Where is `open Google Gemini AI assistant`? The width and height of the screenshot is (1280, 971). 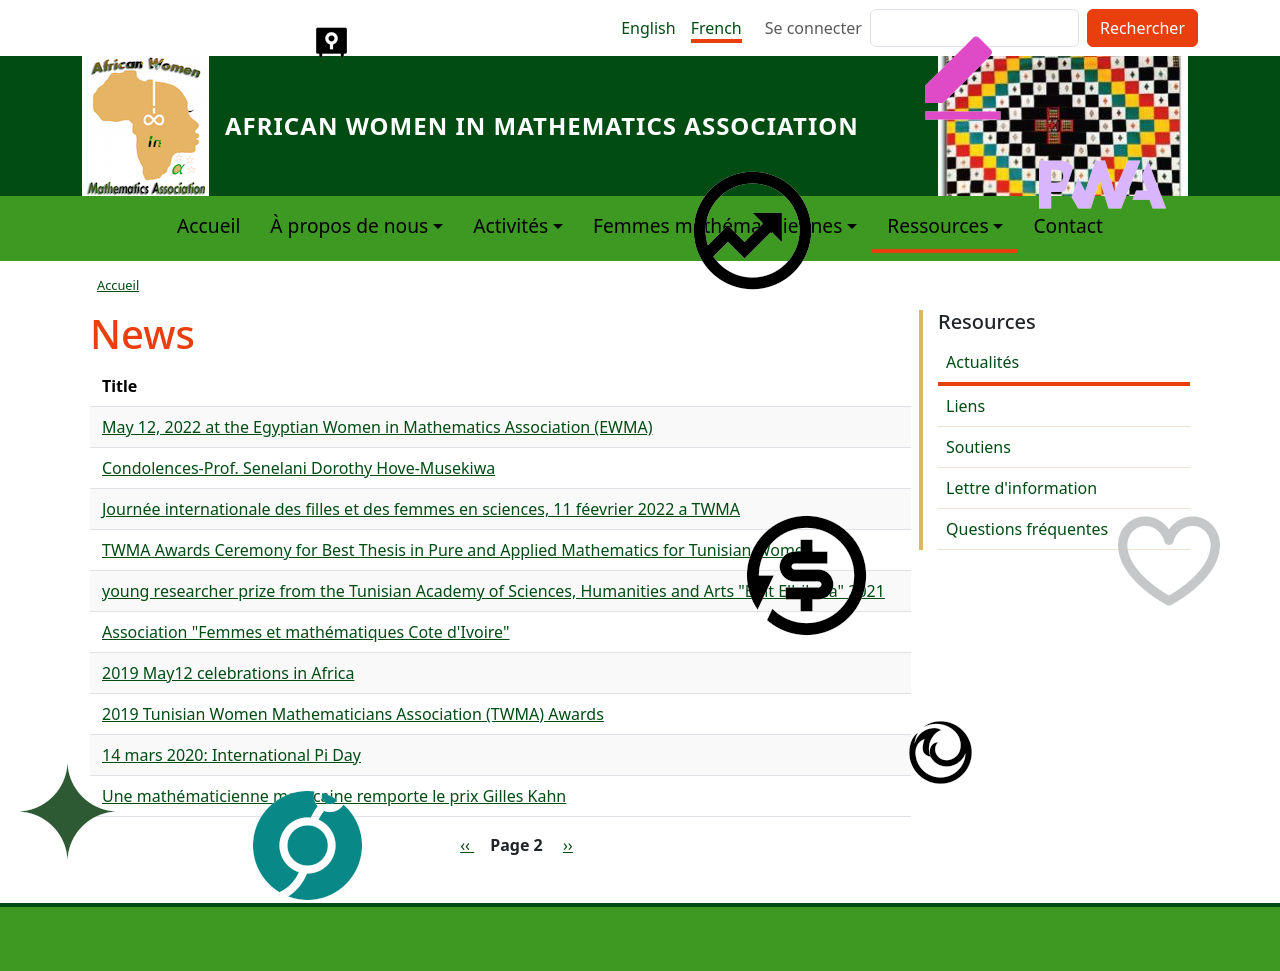
open Google Gemini AI assistant is located at coordinates (67, 811).